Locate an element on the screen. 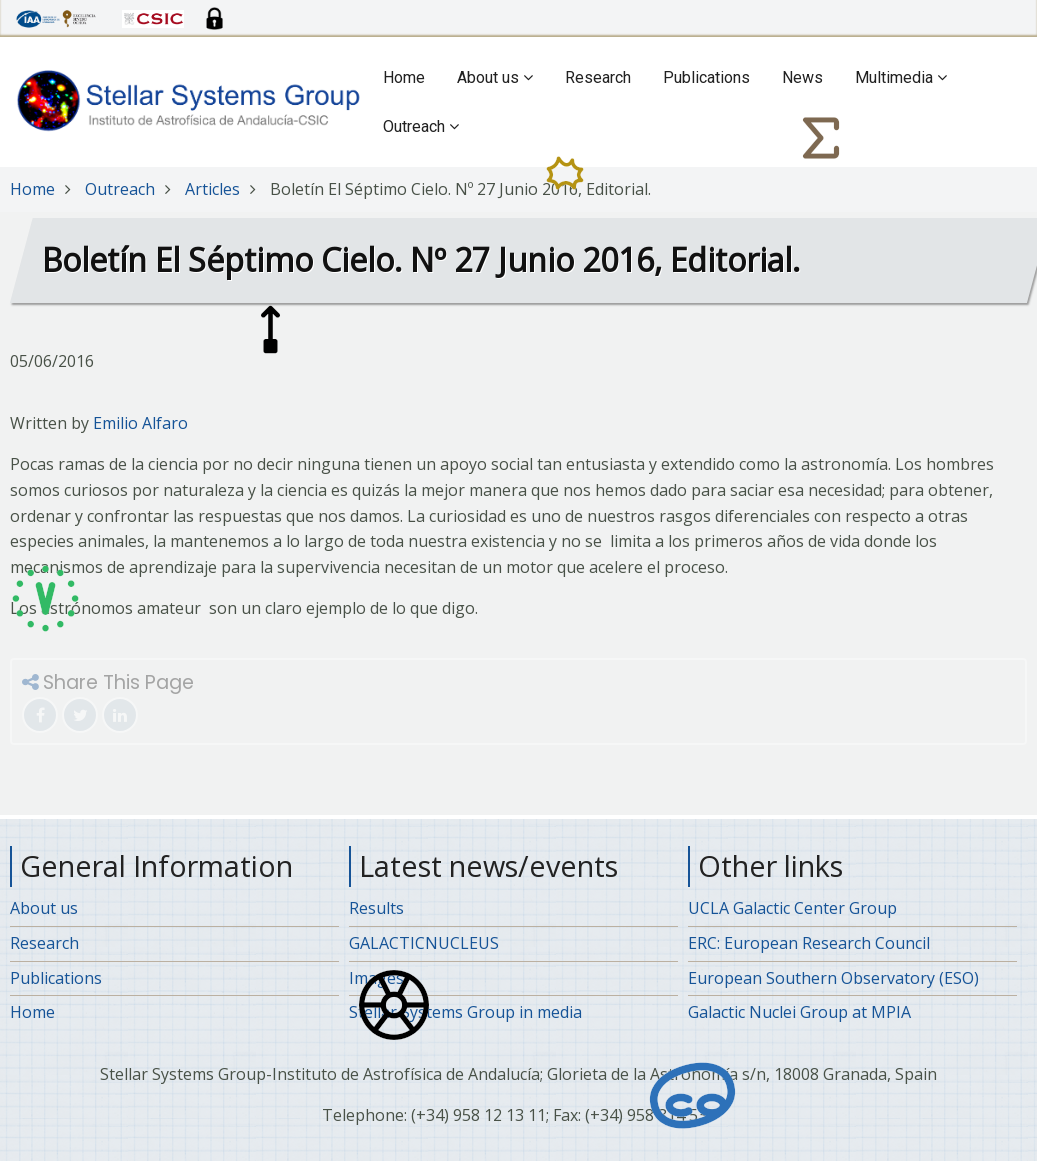  indicates an explosion or impact effect is located at coordinates (565, 173).